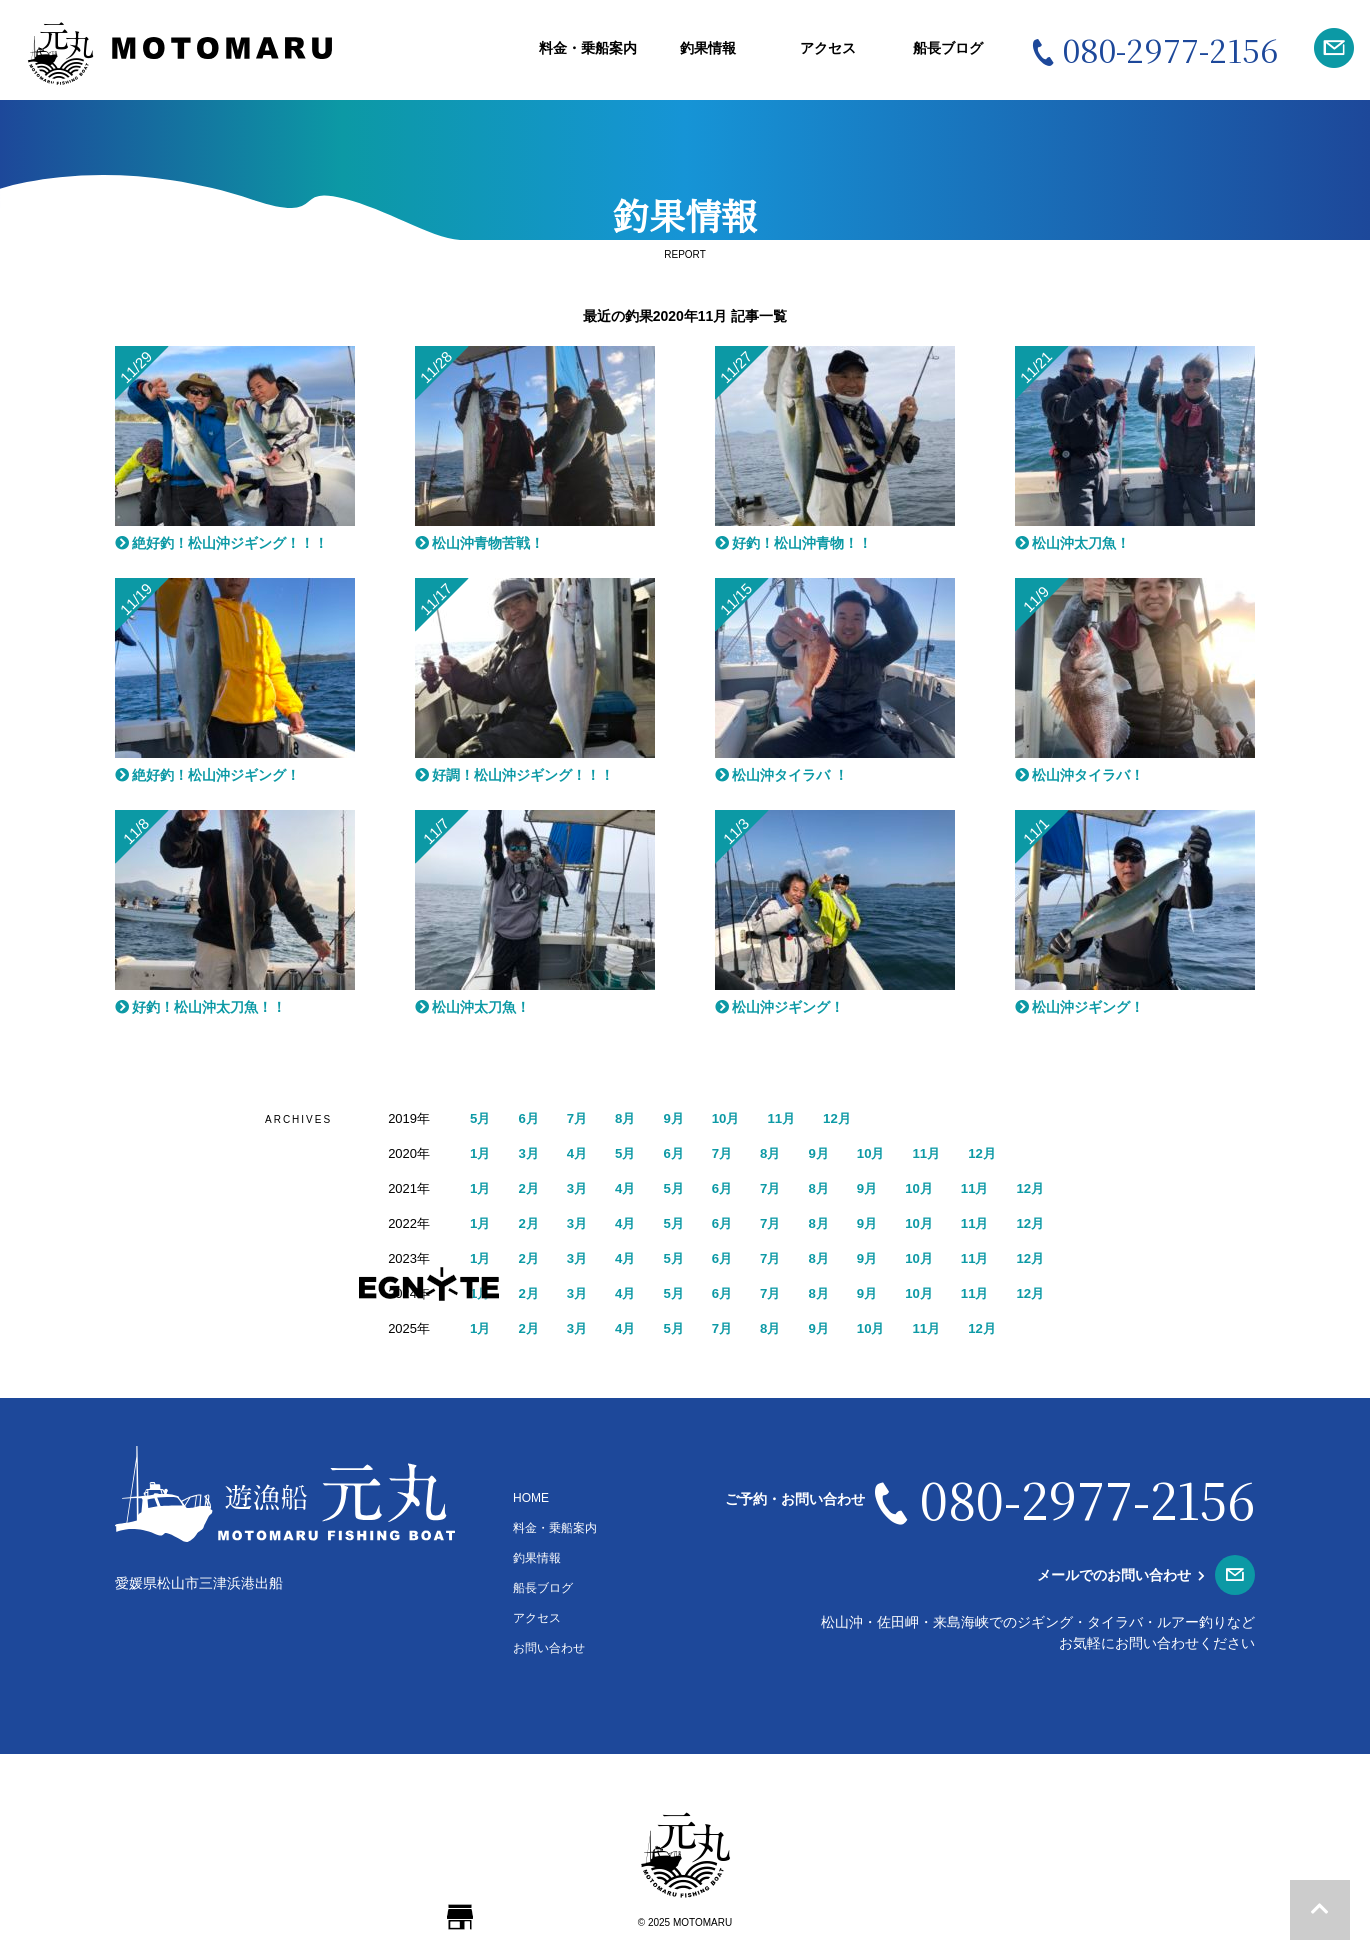 The height and width of the screenshot is (1940, 1370). Describe the element at coordinates (460, 1917) in the screenshot. I see `open the home assistant community store` at that location.